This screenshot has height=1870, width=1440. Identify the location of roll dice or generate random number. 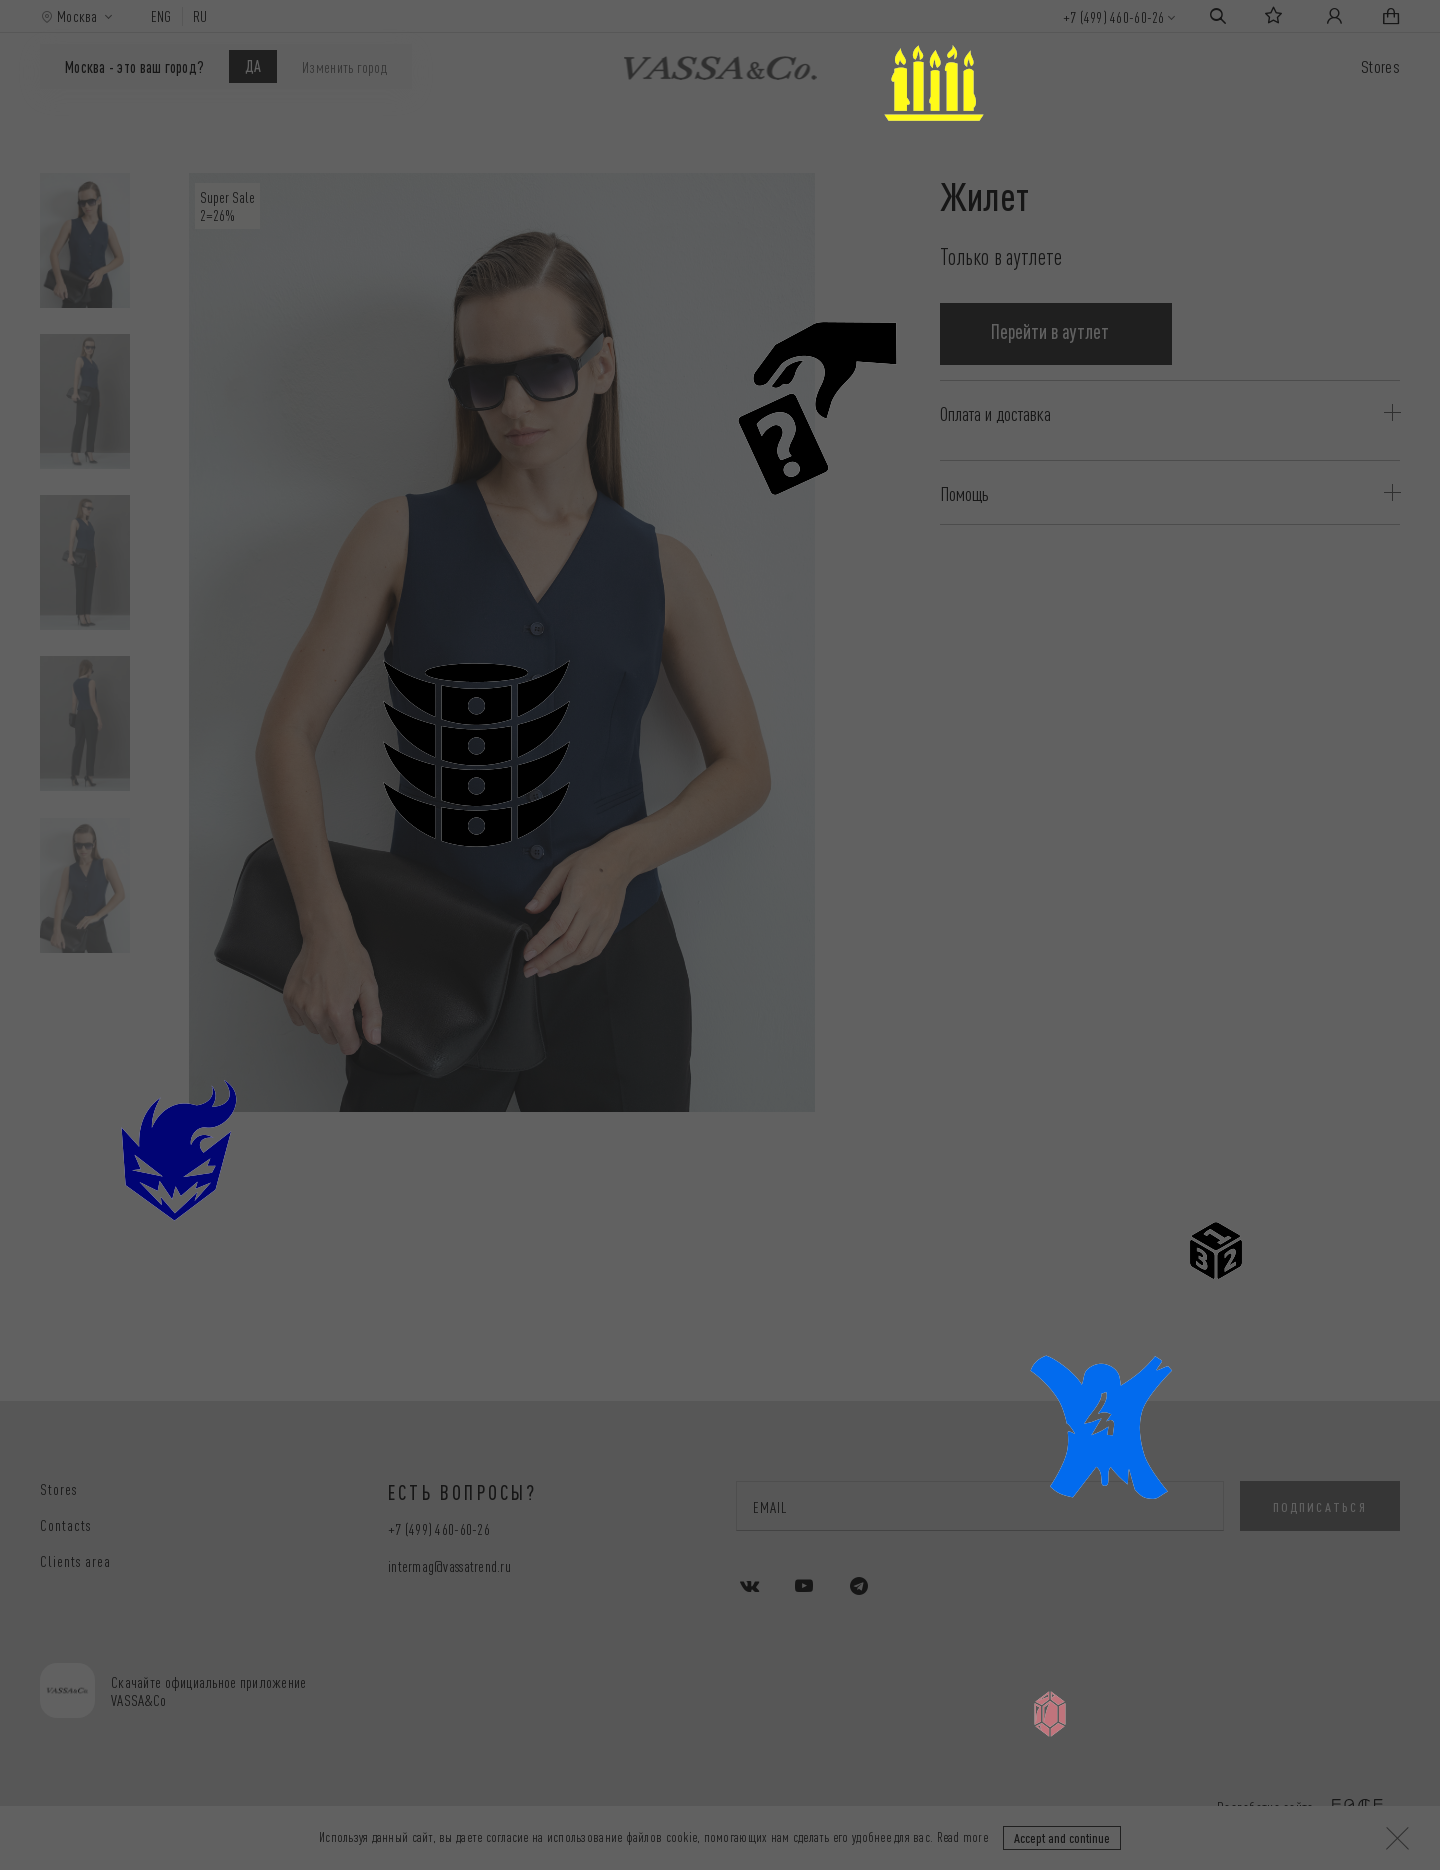
(1216, 1251).